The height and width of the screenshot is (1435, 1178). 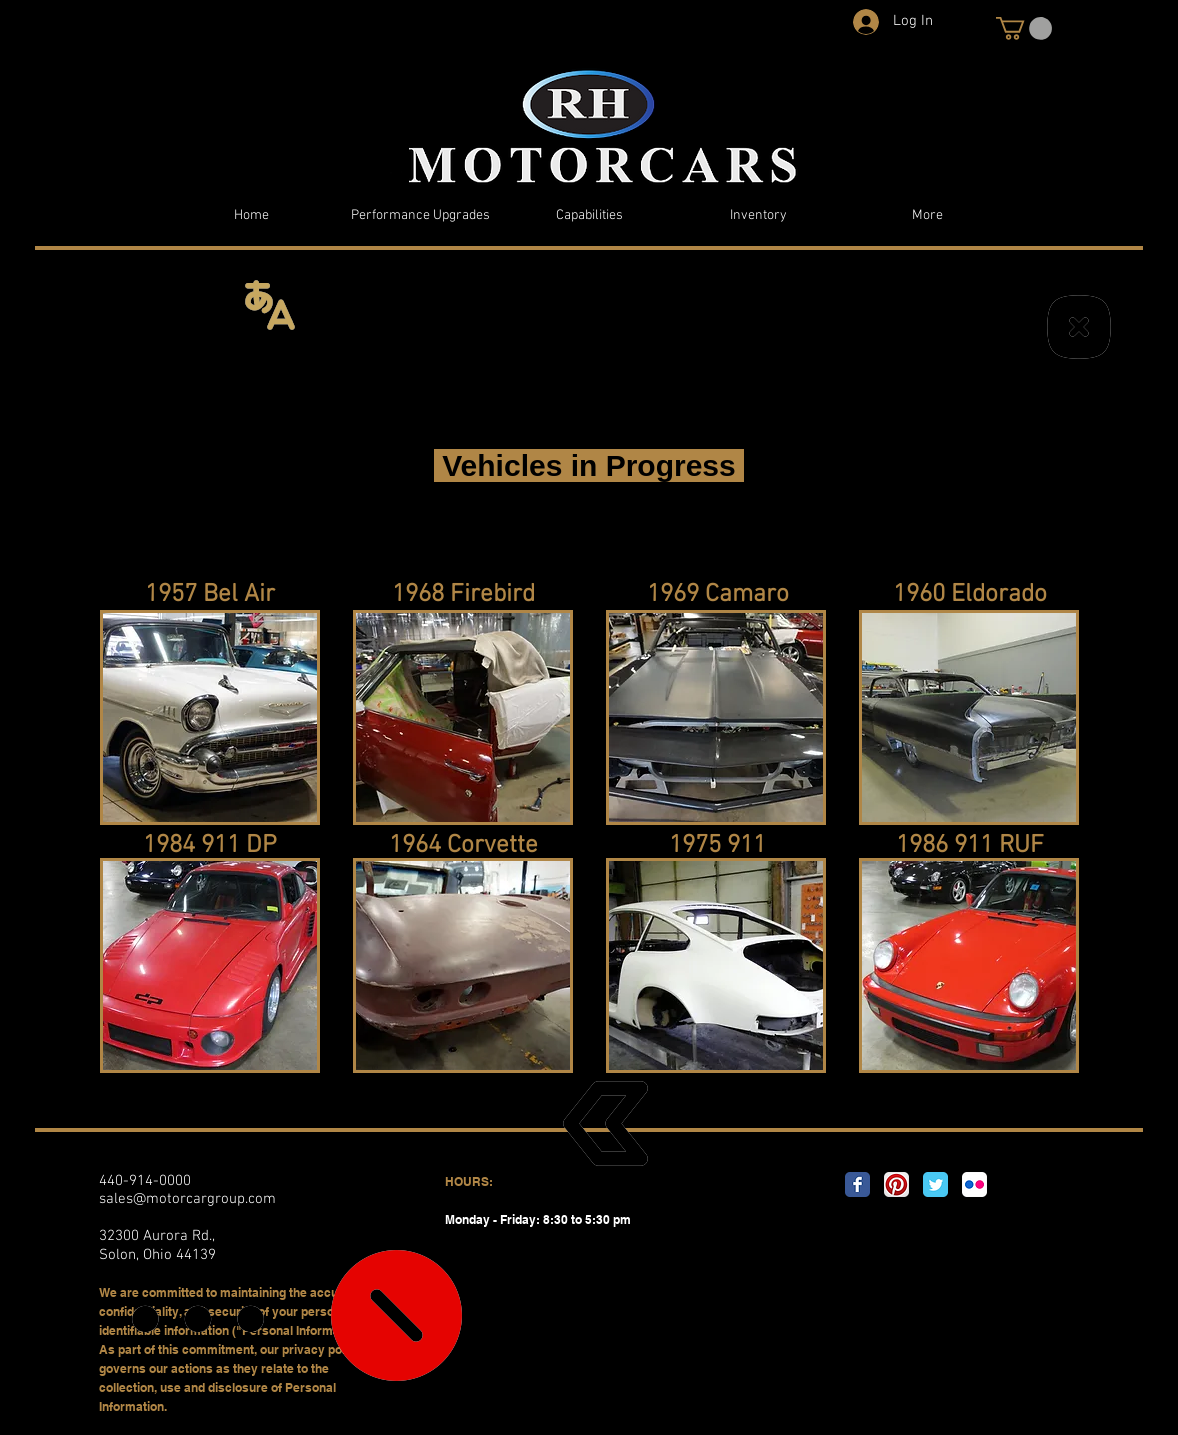 I want to click on close or dismiss a modal window, so click(x=1079, y=327).